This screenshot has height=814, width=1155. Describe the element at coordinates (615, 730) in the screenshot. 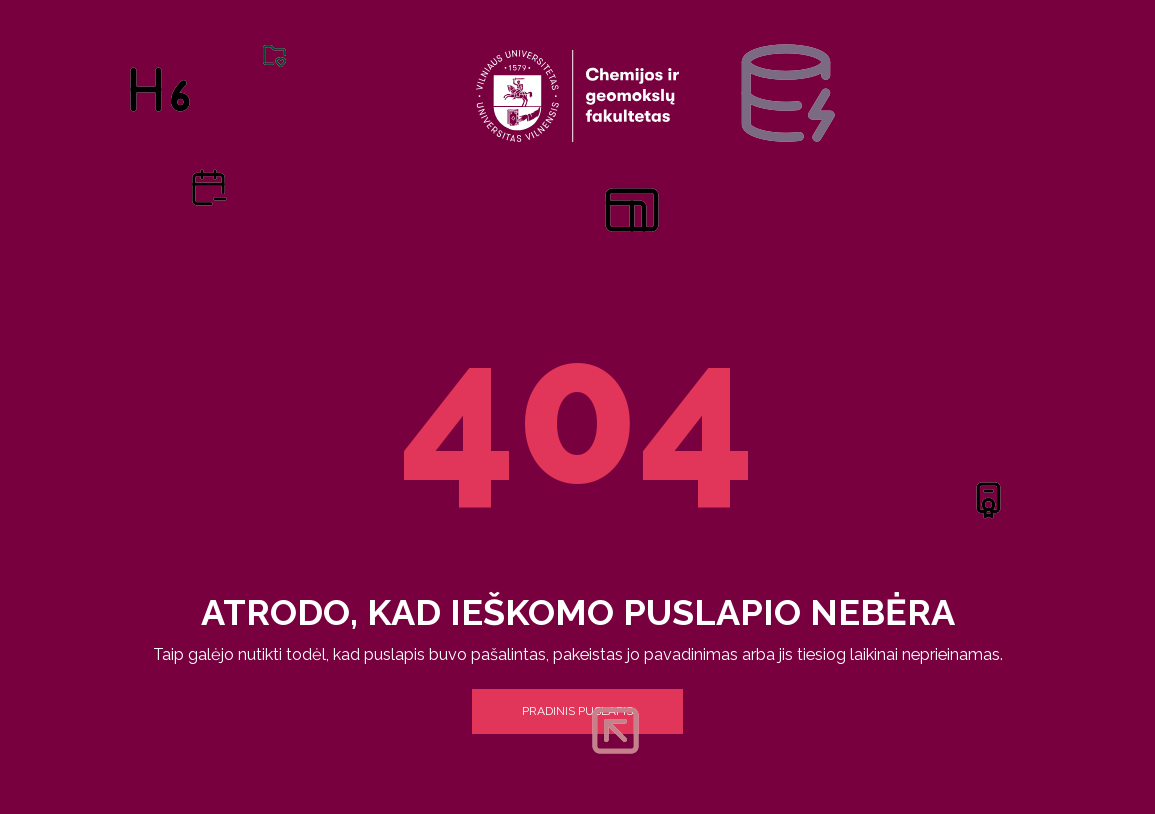

I see `navigate back to previous screen` at that location.